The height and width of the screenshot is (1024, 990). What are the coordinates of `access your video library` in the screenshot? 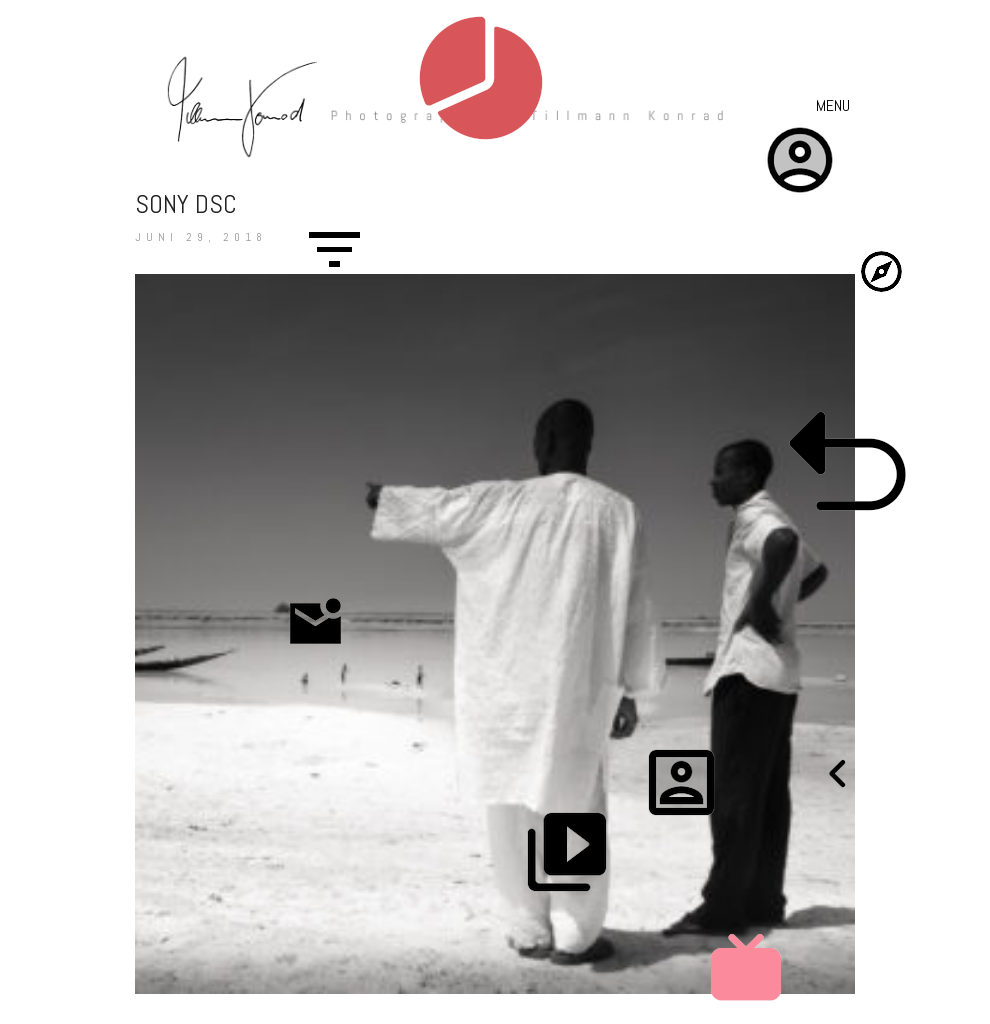 It's located at (567, 852).